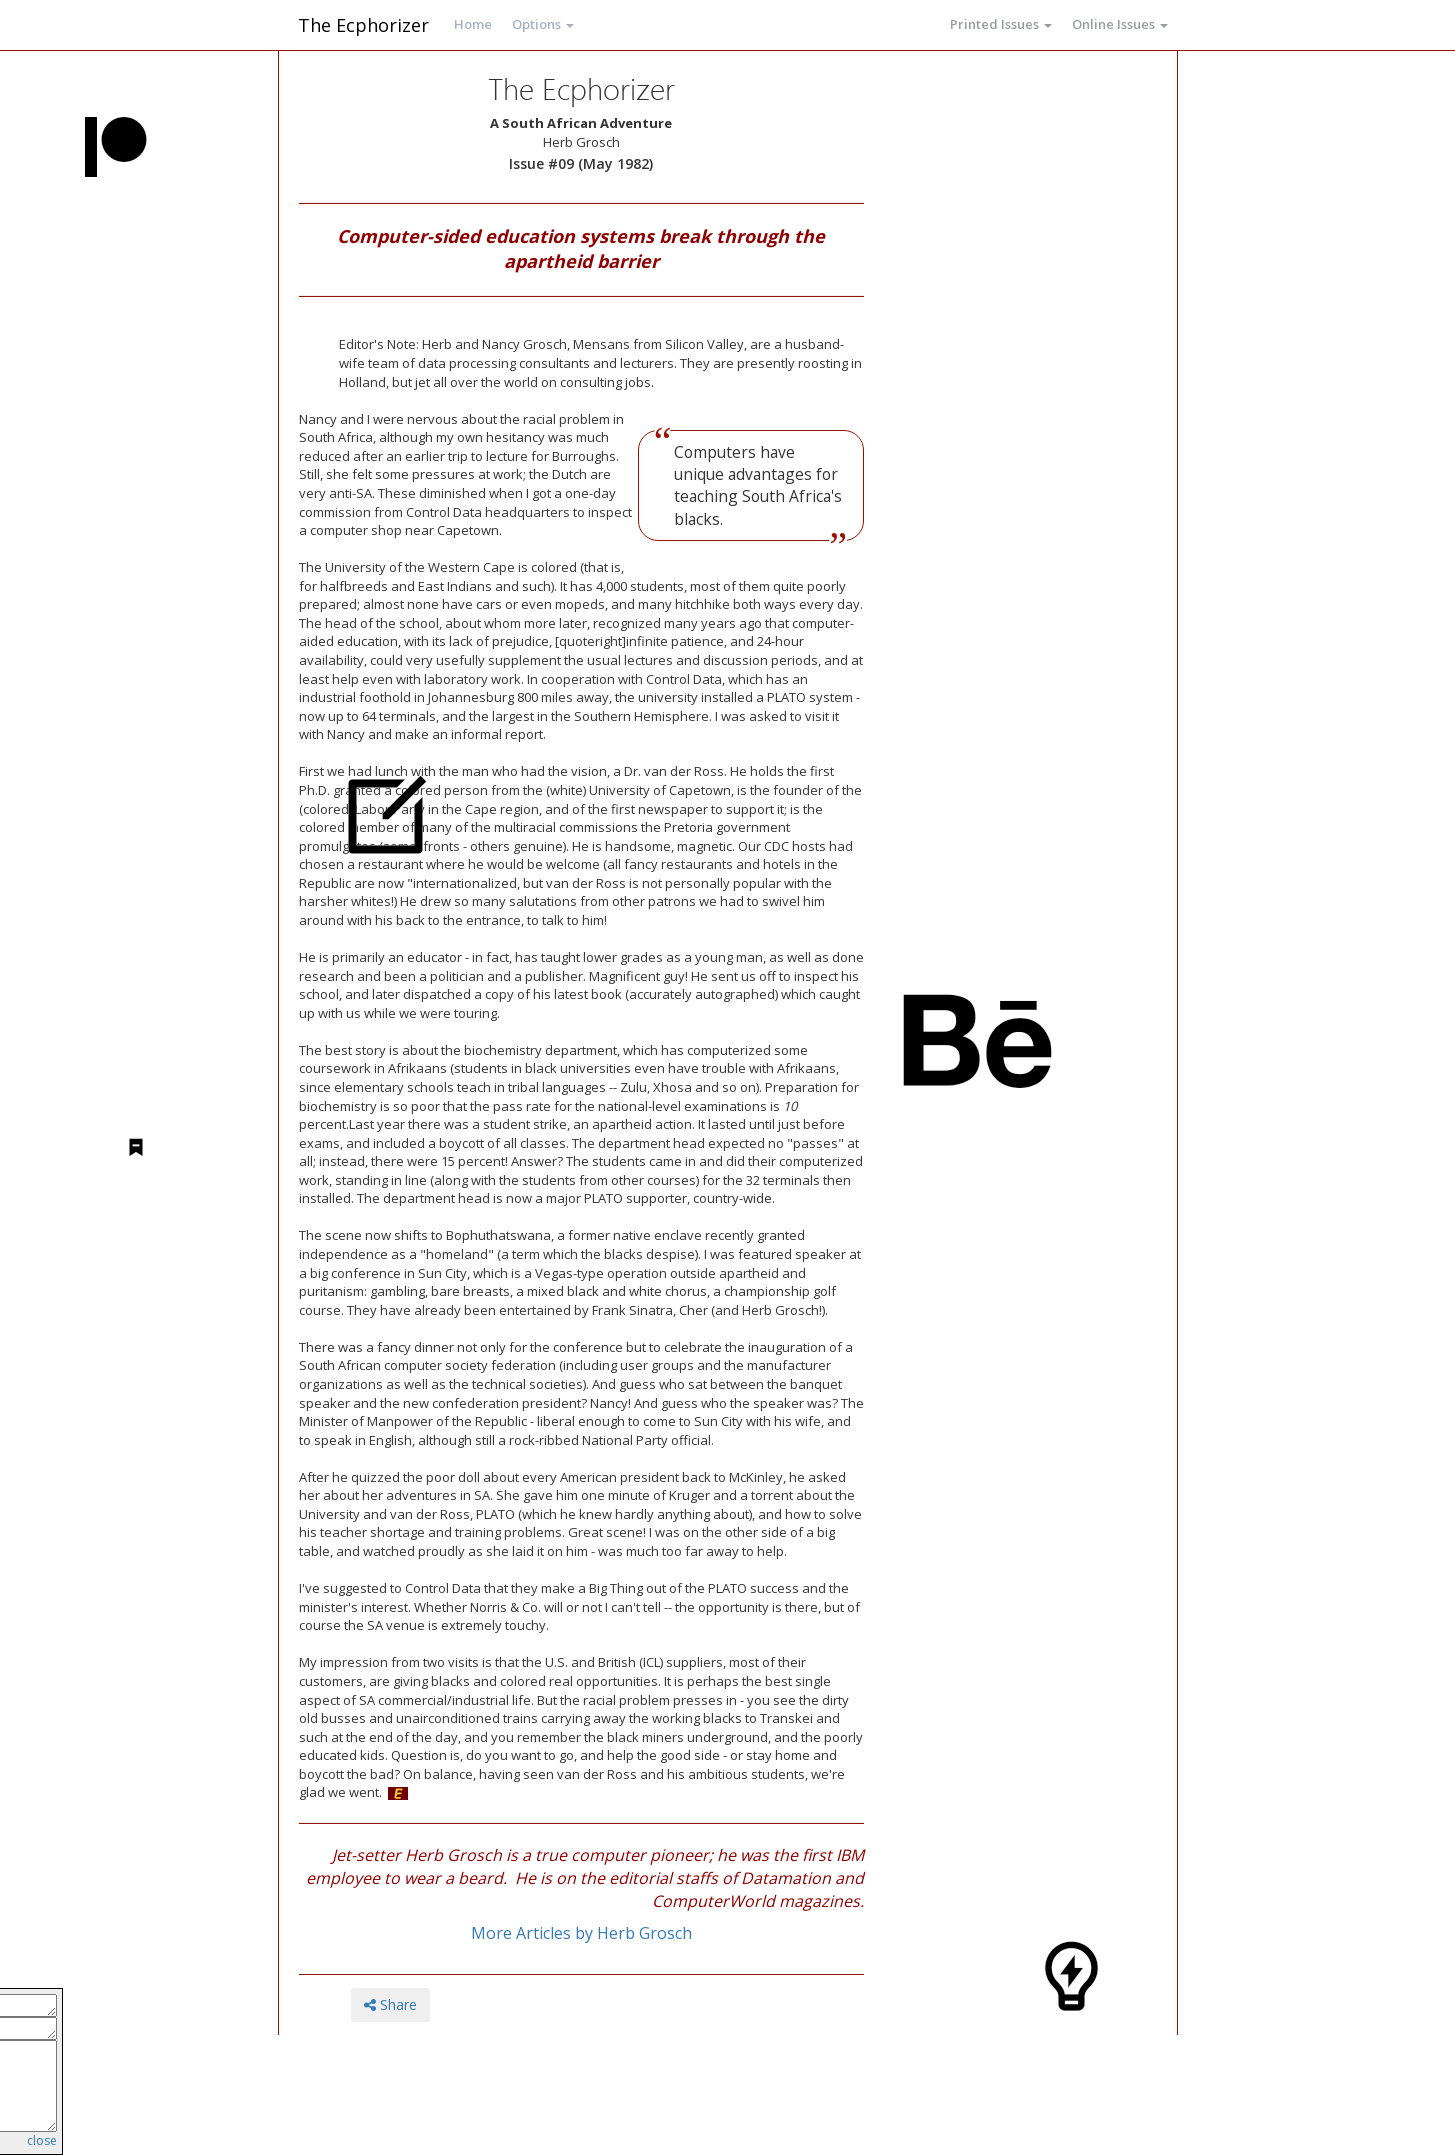 The width and height of the screenshot is (1455, 2155). I want to click on remove from saved bookmarks, so click(136, 1147).